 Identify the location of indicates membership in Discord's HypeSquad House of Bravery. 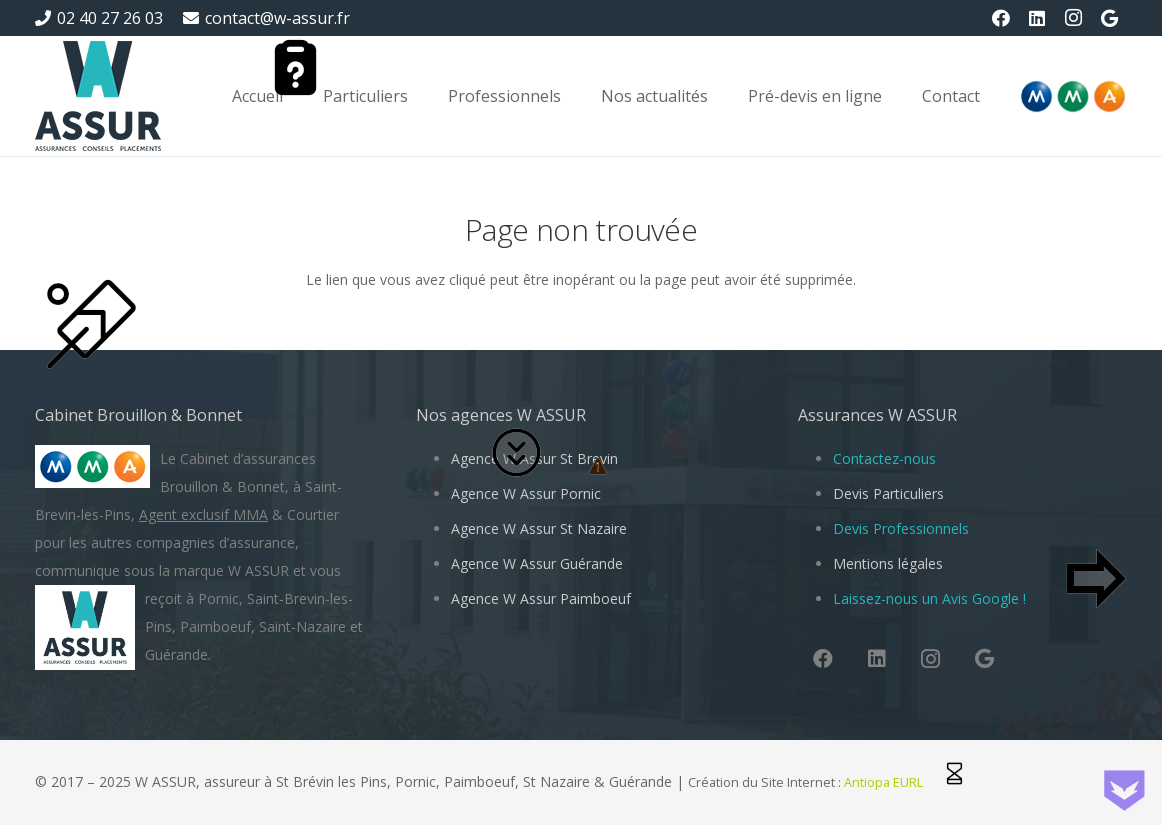
(1124, 790).